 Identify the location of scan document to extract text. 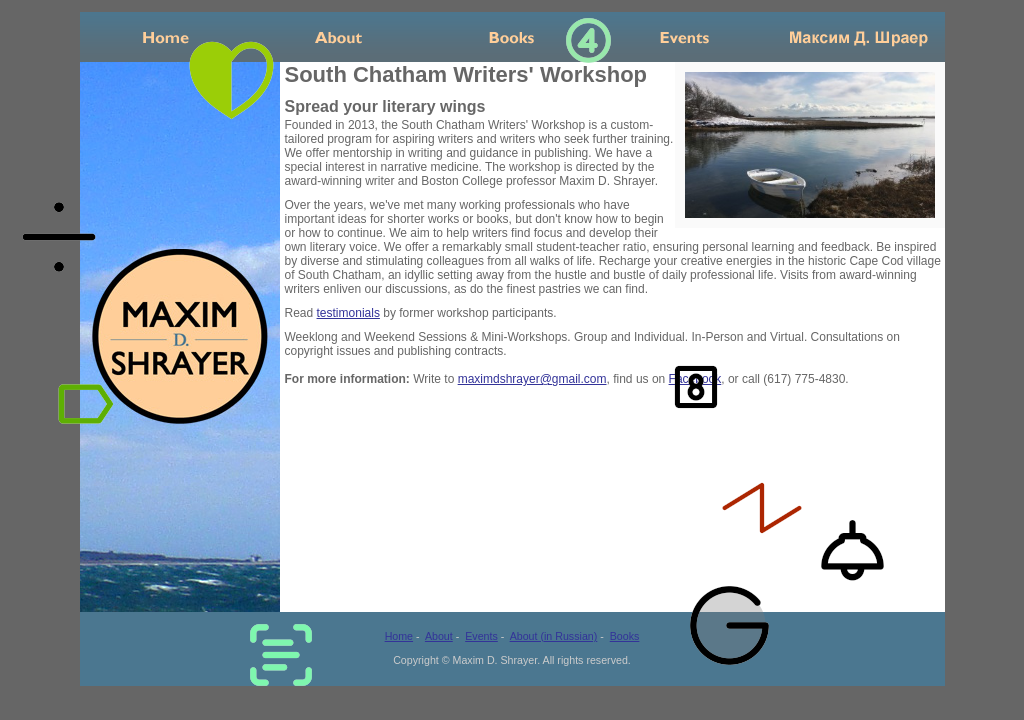
(281, 655).